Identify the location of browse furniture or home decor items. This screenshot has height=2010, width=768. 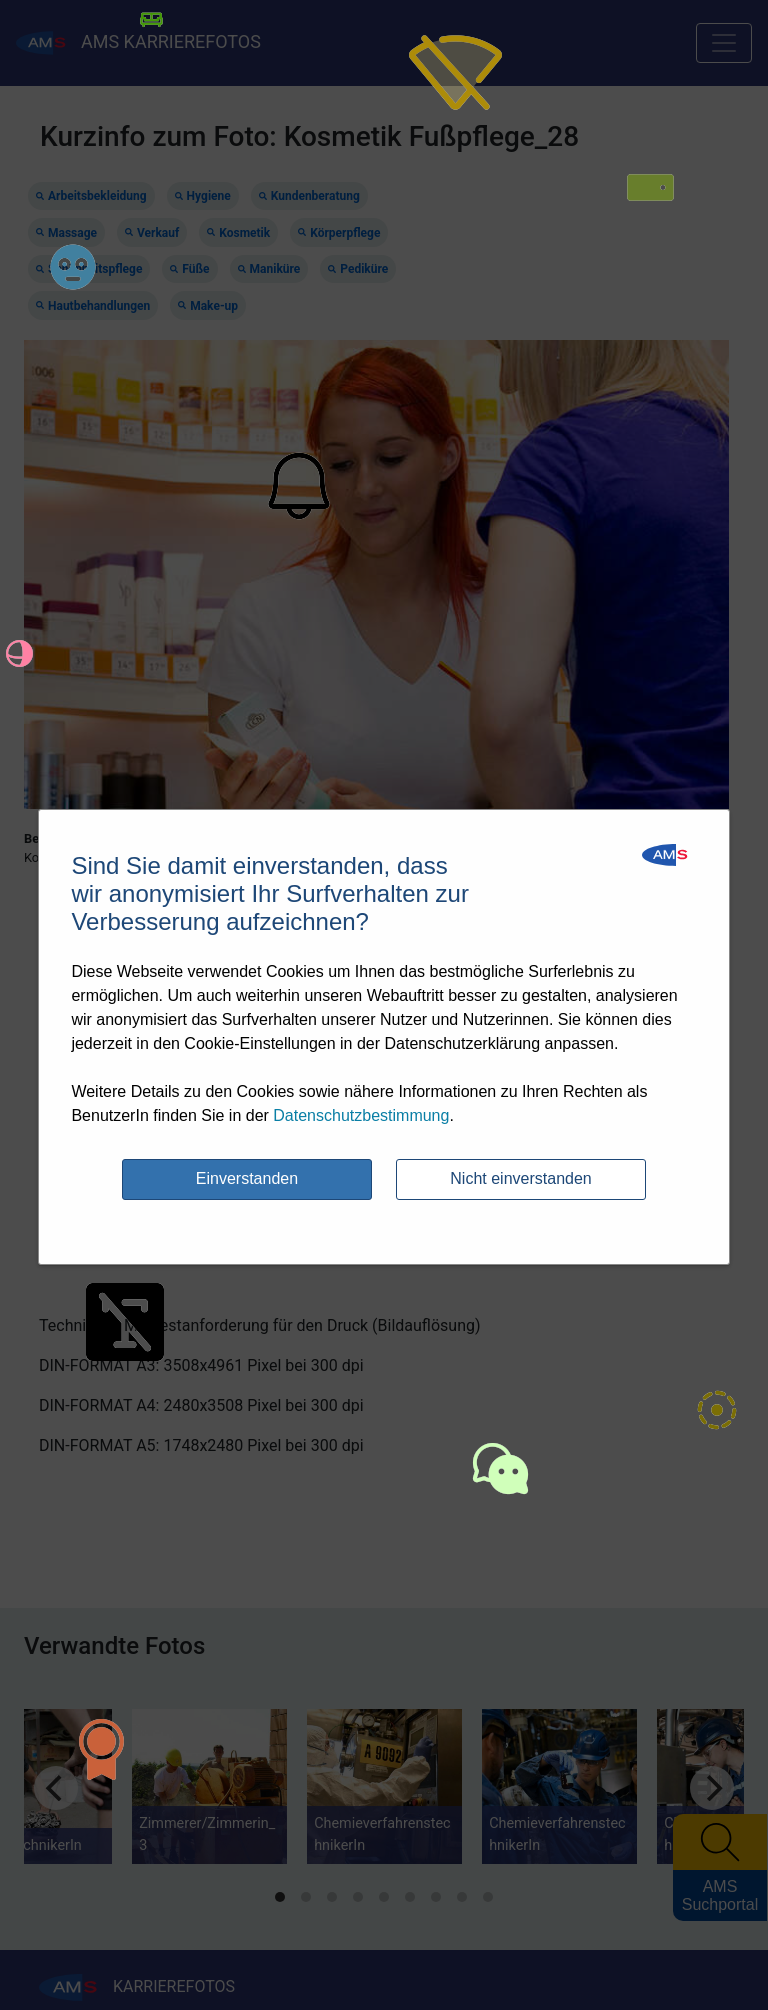
(151, 19).